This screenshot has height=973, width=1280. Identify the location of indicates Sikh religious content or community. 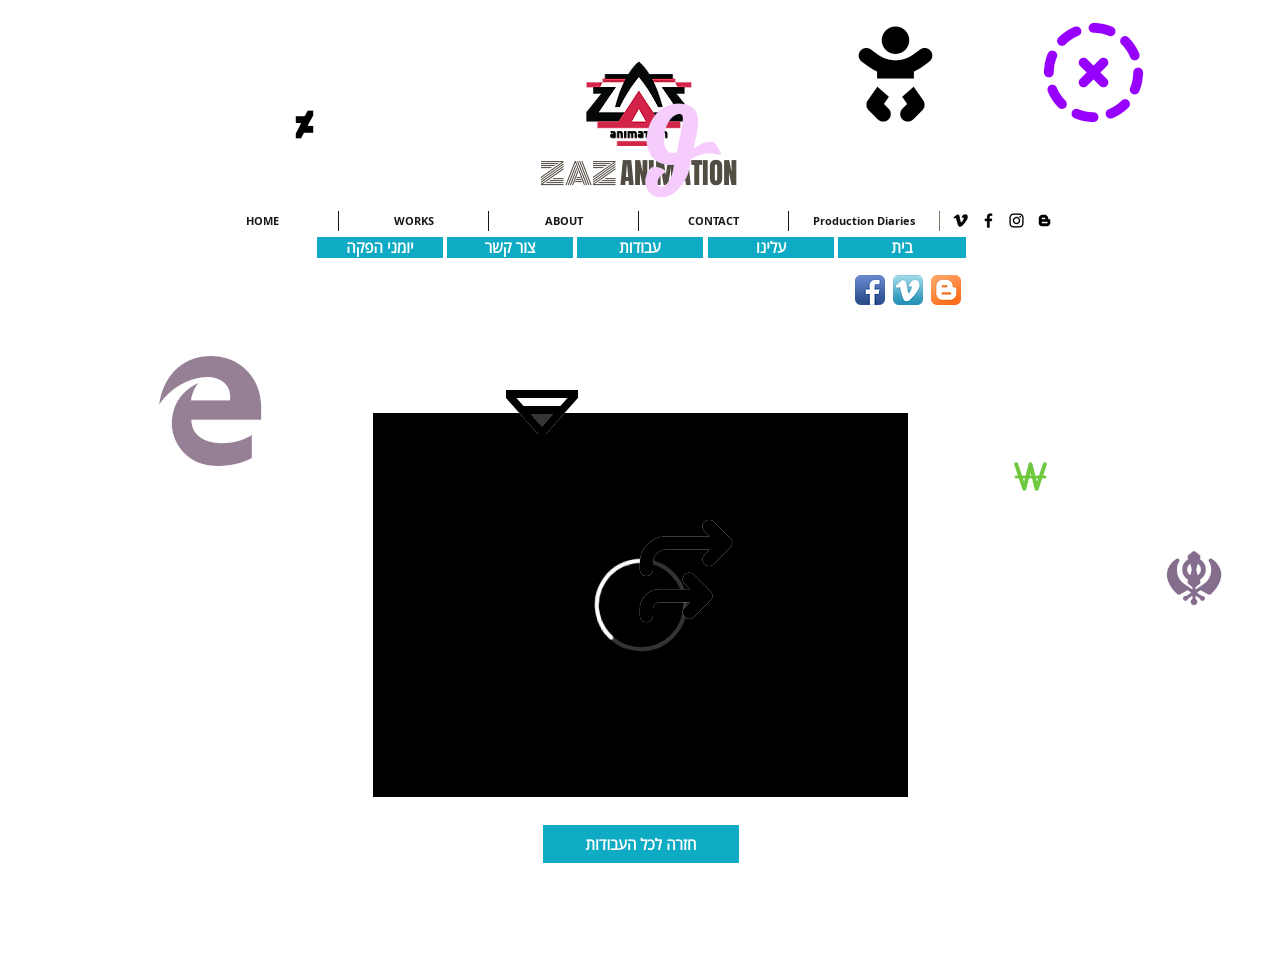
(1194, 578).